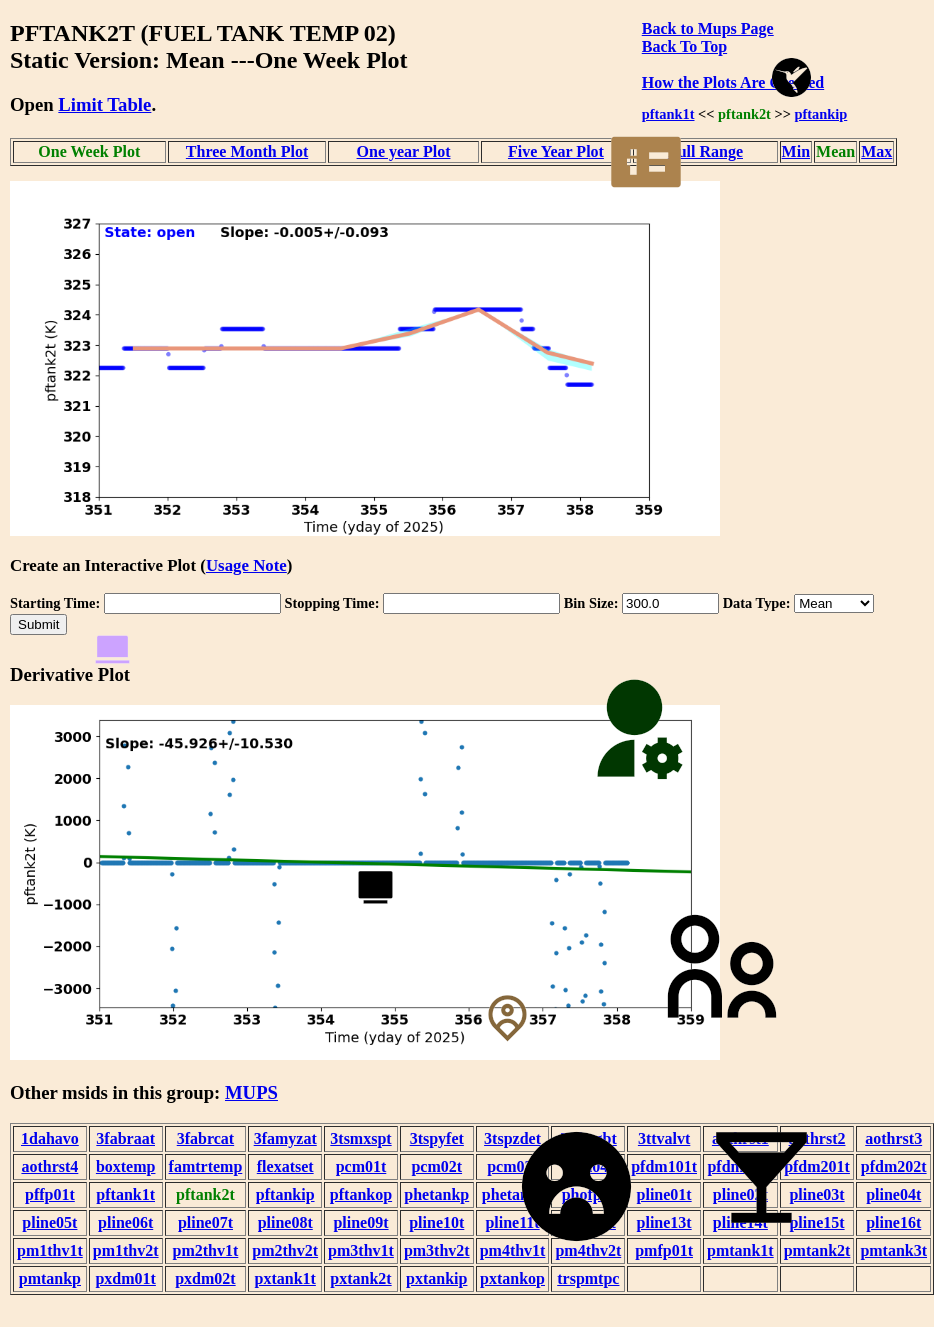  I want to click on view contact or business card details, so click(646, 162).